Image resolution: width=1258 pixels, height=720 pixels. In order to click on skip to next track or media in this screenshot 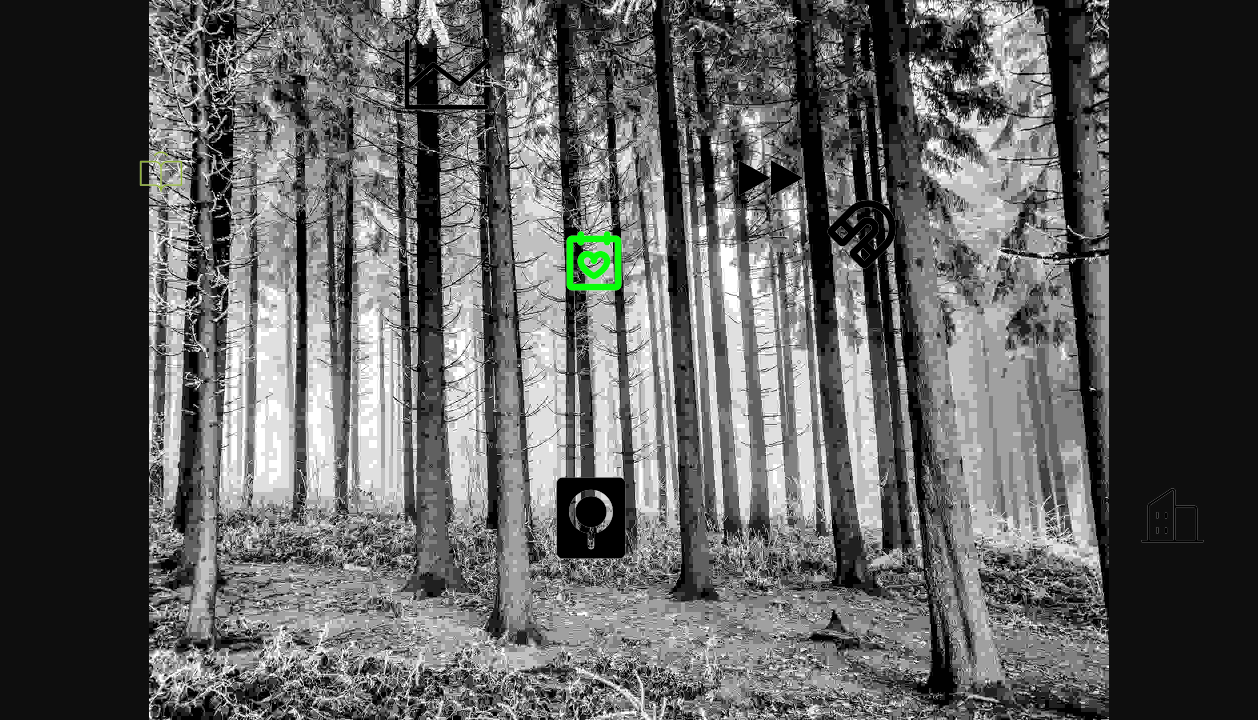, I will do `click(771, 178)`.